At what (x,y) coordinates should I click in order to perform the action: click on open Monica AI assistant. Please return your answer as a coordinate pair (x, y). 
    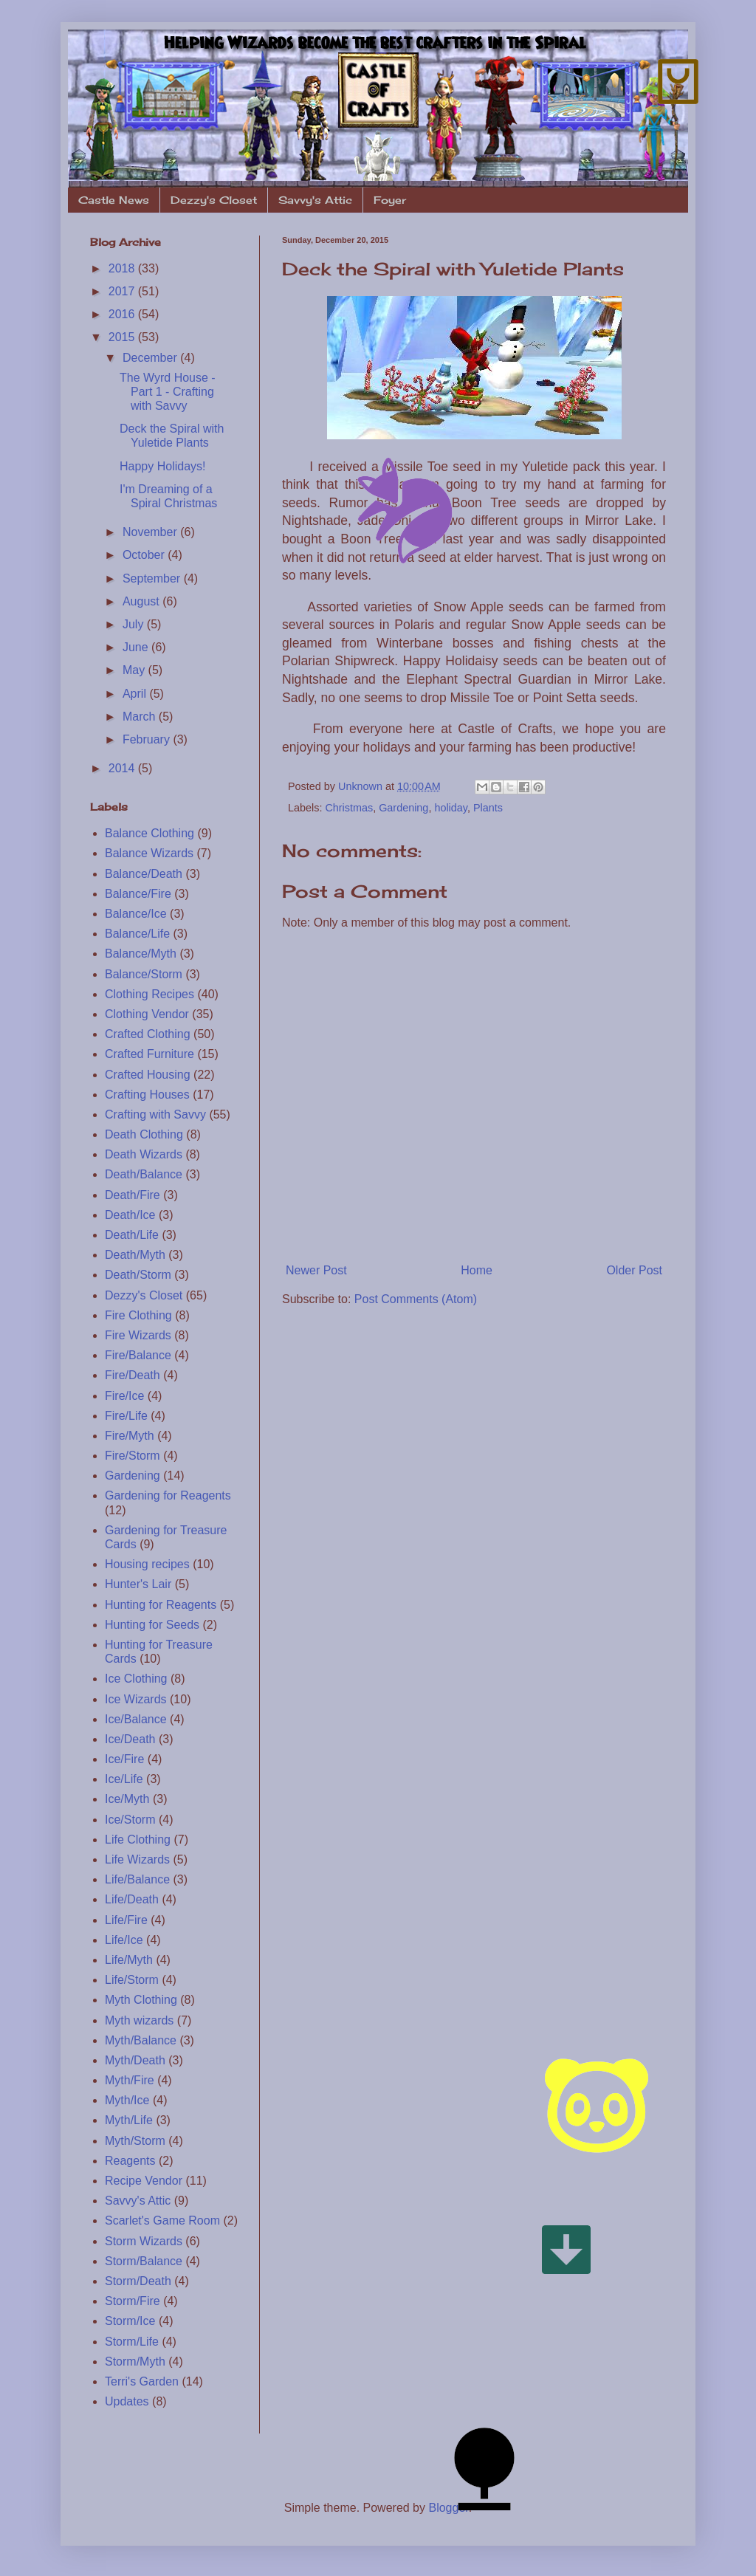
    Looking at the image, I should click on (597, 2106).